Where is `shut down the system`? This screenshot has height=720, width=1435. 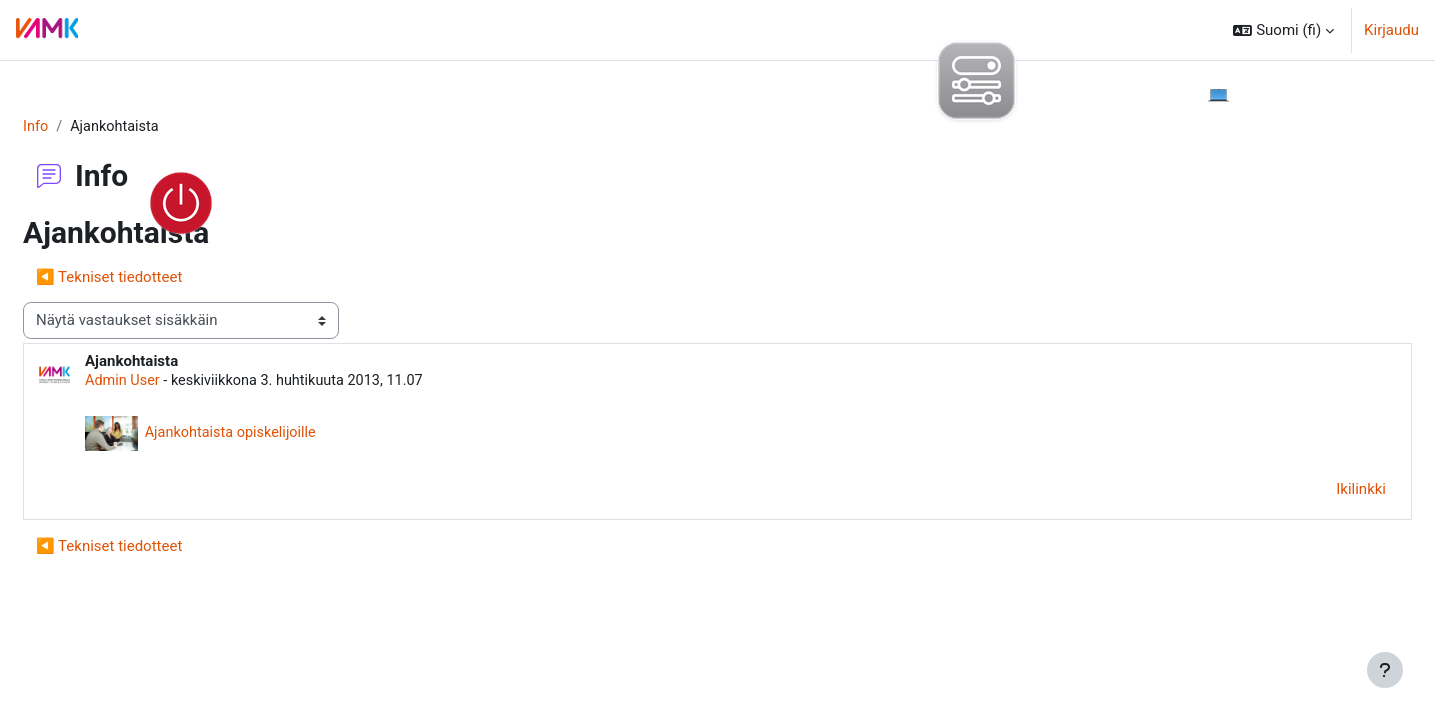 shut down the system is located at coordinates (181, 203).